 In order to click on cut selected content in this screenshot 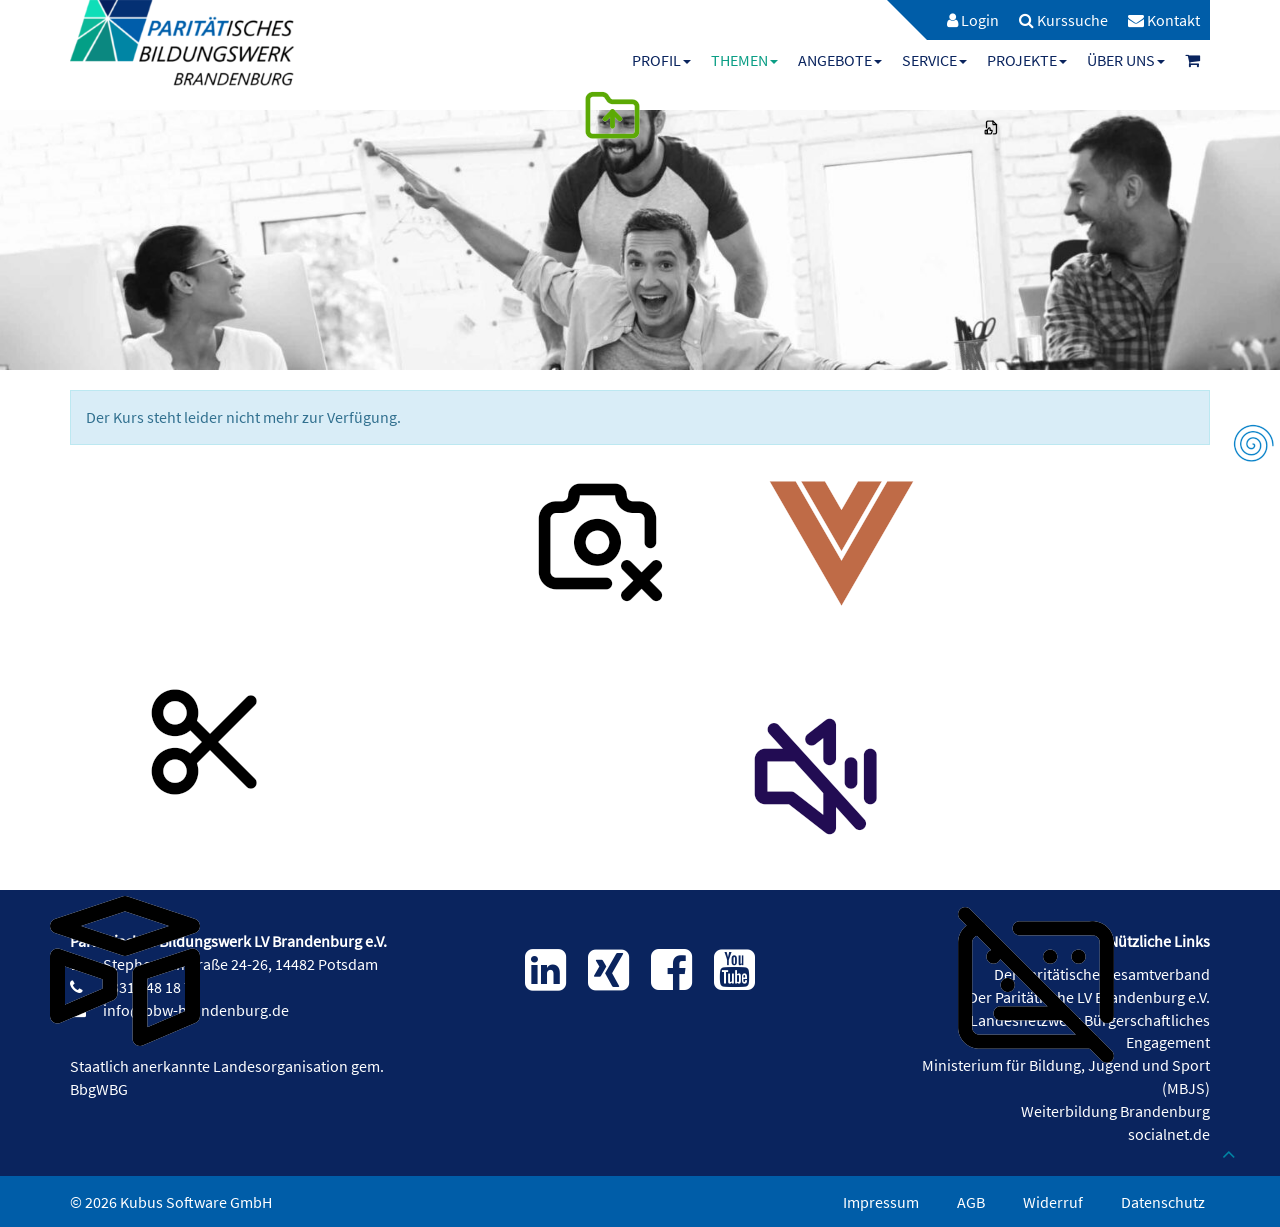, I will do `click(210, 742)`.